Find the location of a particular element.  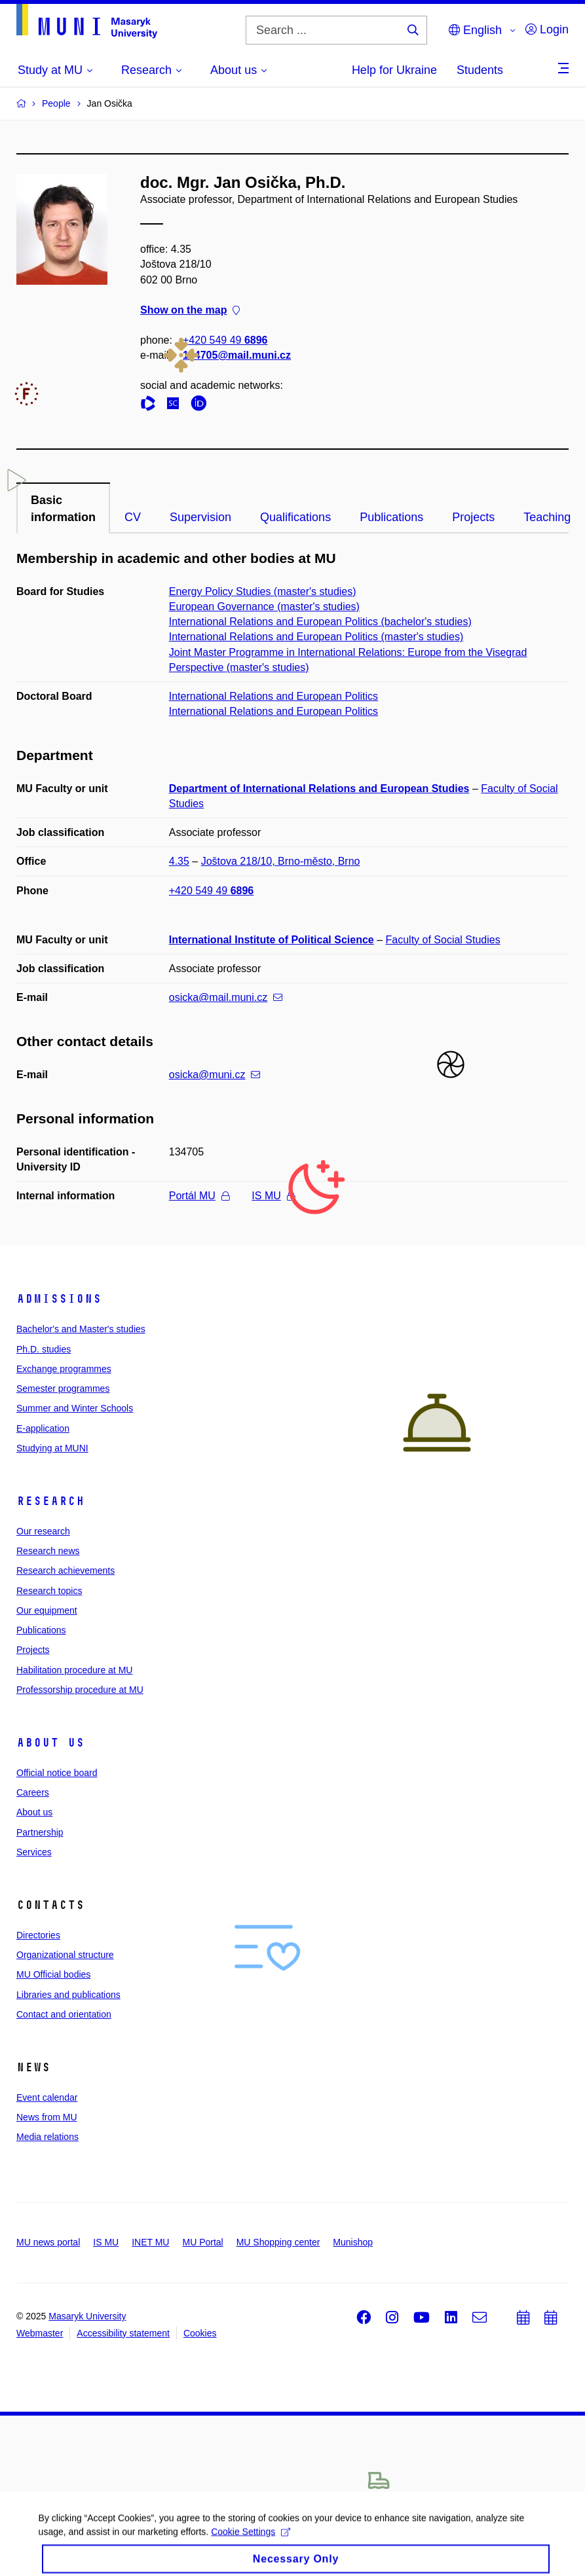

play media or start playback is located at coordinates (14, 480).